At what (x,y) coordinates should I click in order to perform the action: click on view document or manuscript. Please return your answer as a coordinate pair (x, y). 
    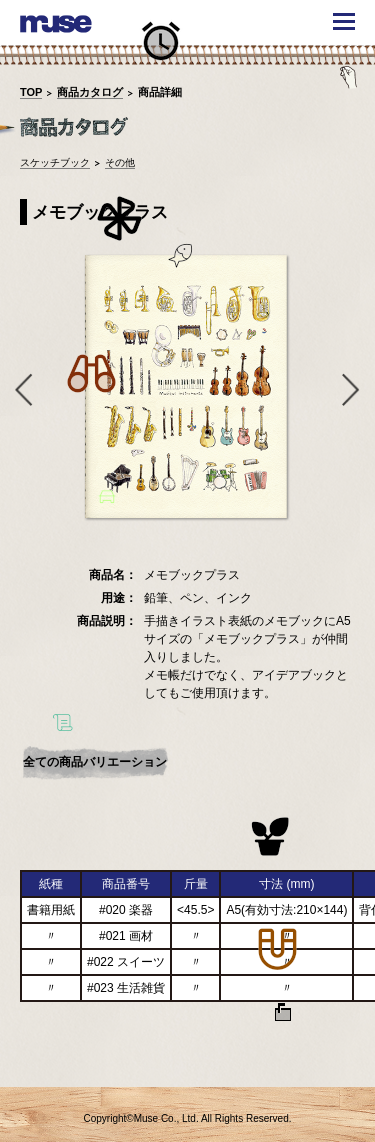
    Looking at the image, I should click on (63, 722).